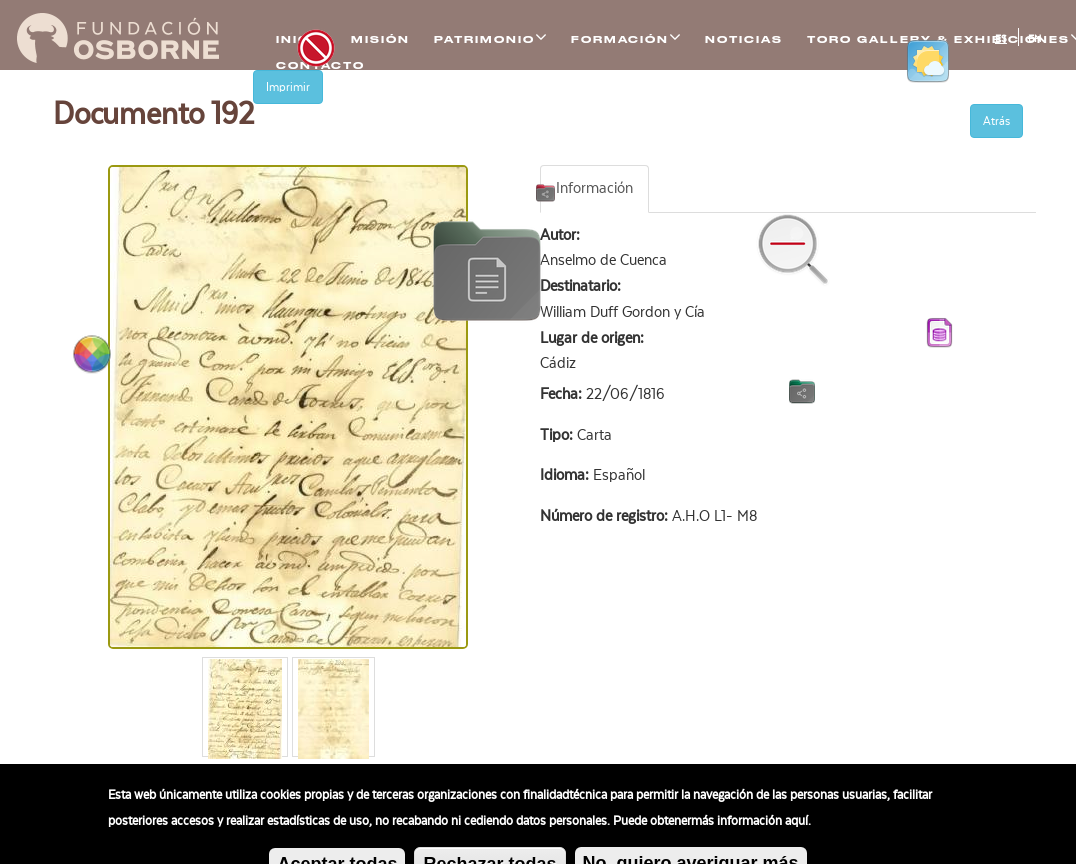  What do you see at coordinates (545, 192) in the screenshot?
I see `open your public shared folder` at bounding box center [545, 192].